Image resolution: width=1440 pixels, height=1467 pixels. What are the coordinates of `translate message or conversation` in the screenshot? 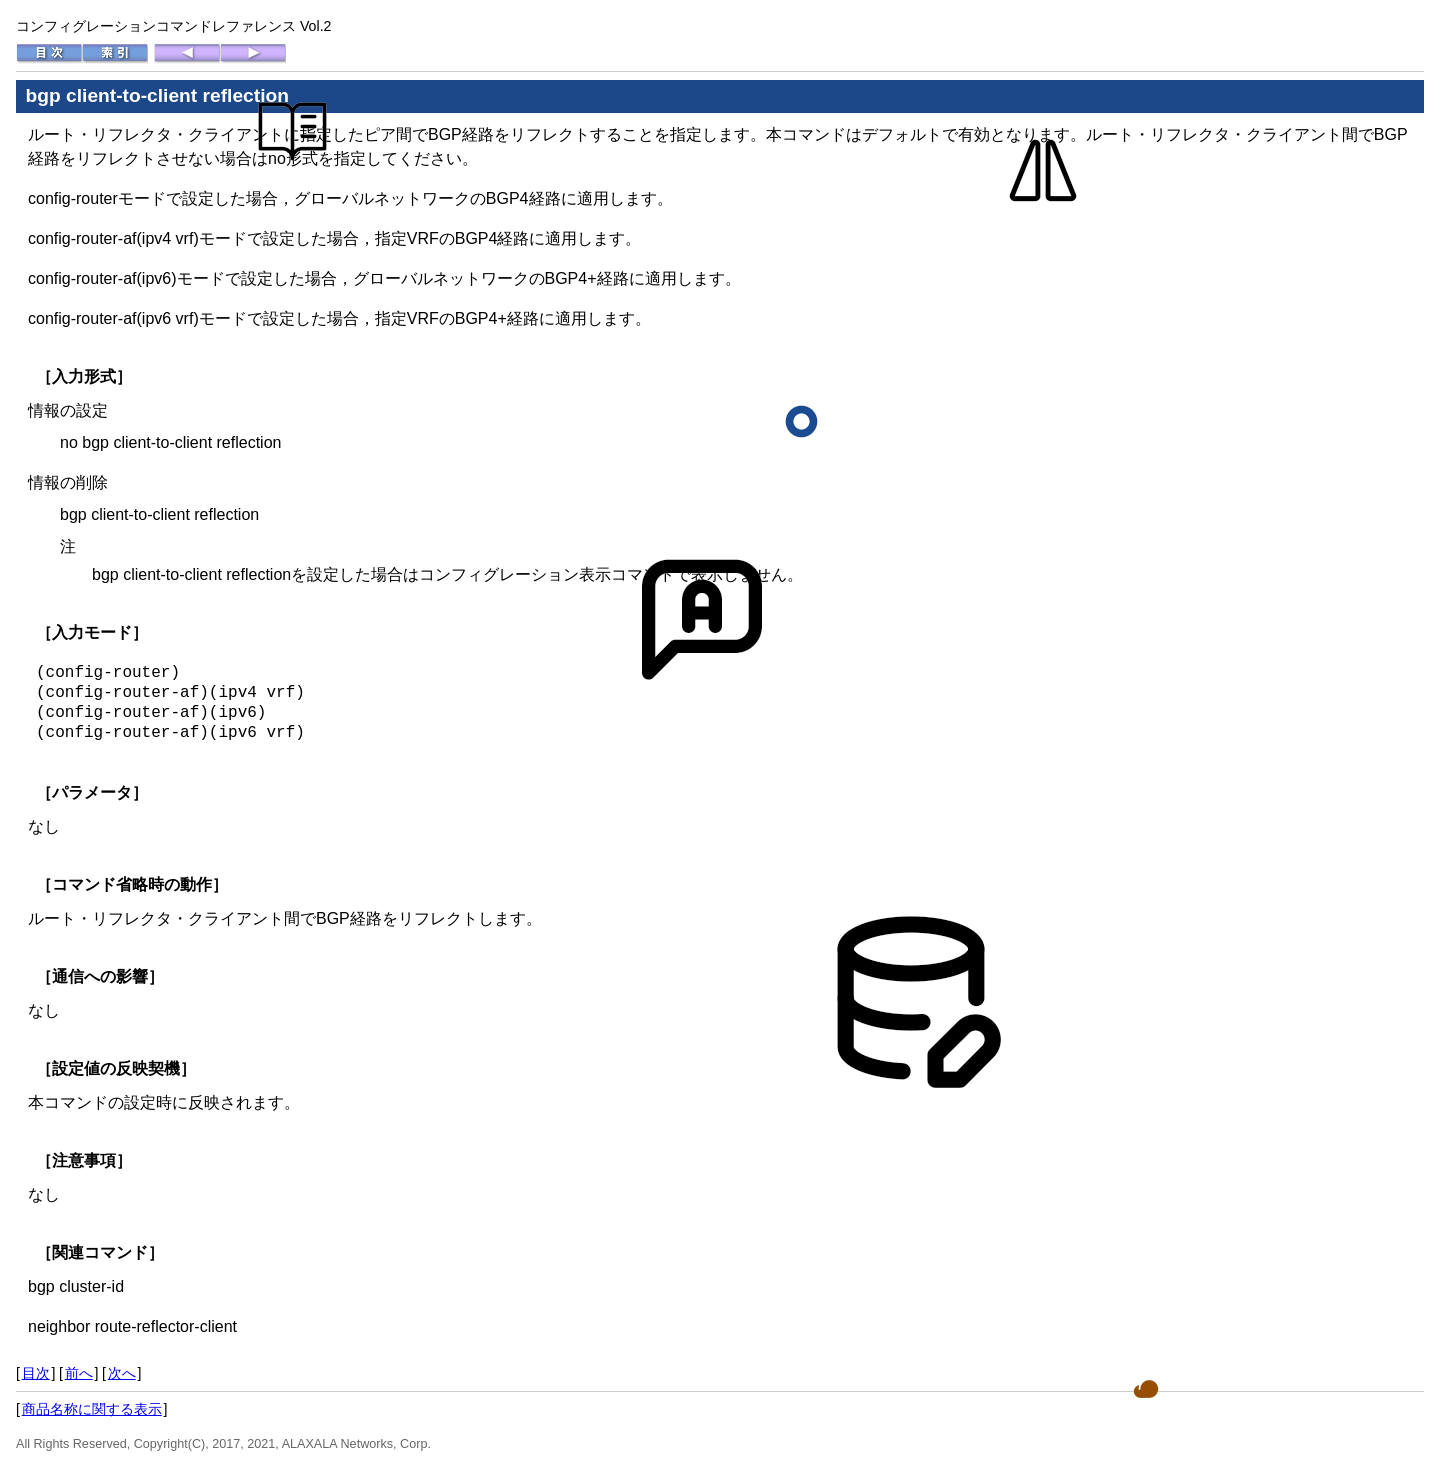 It's located at (702, 613).